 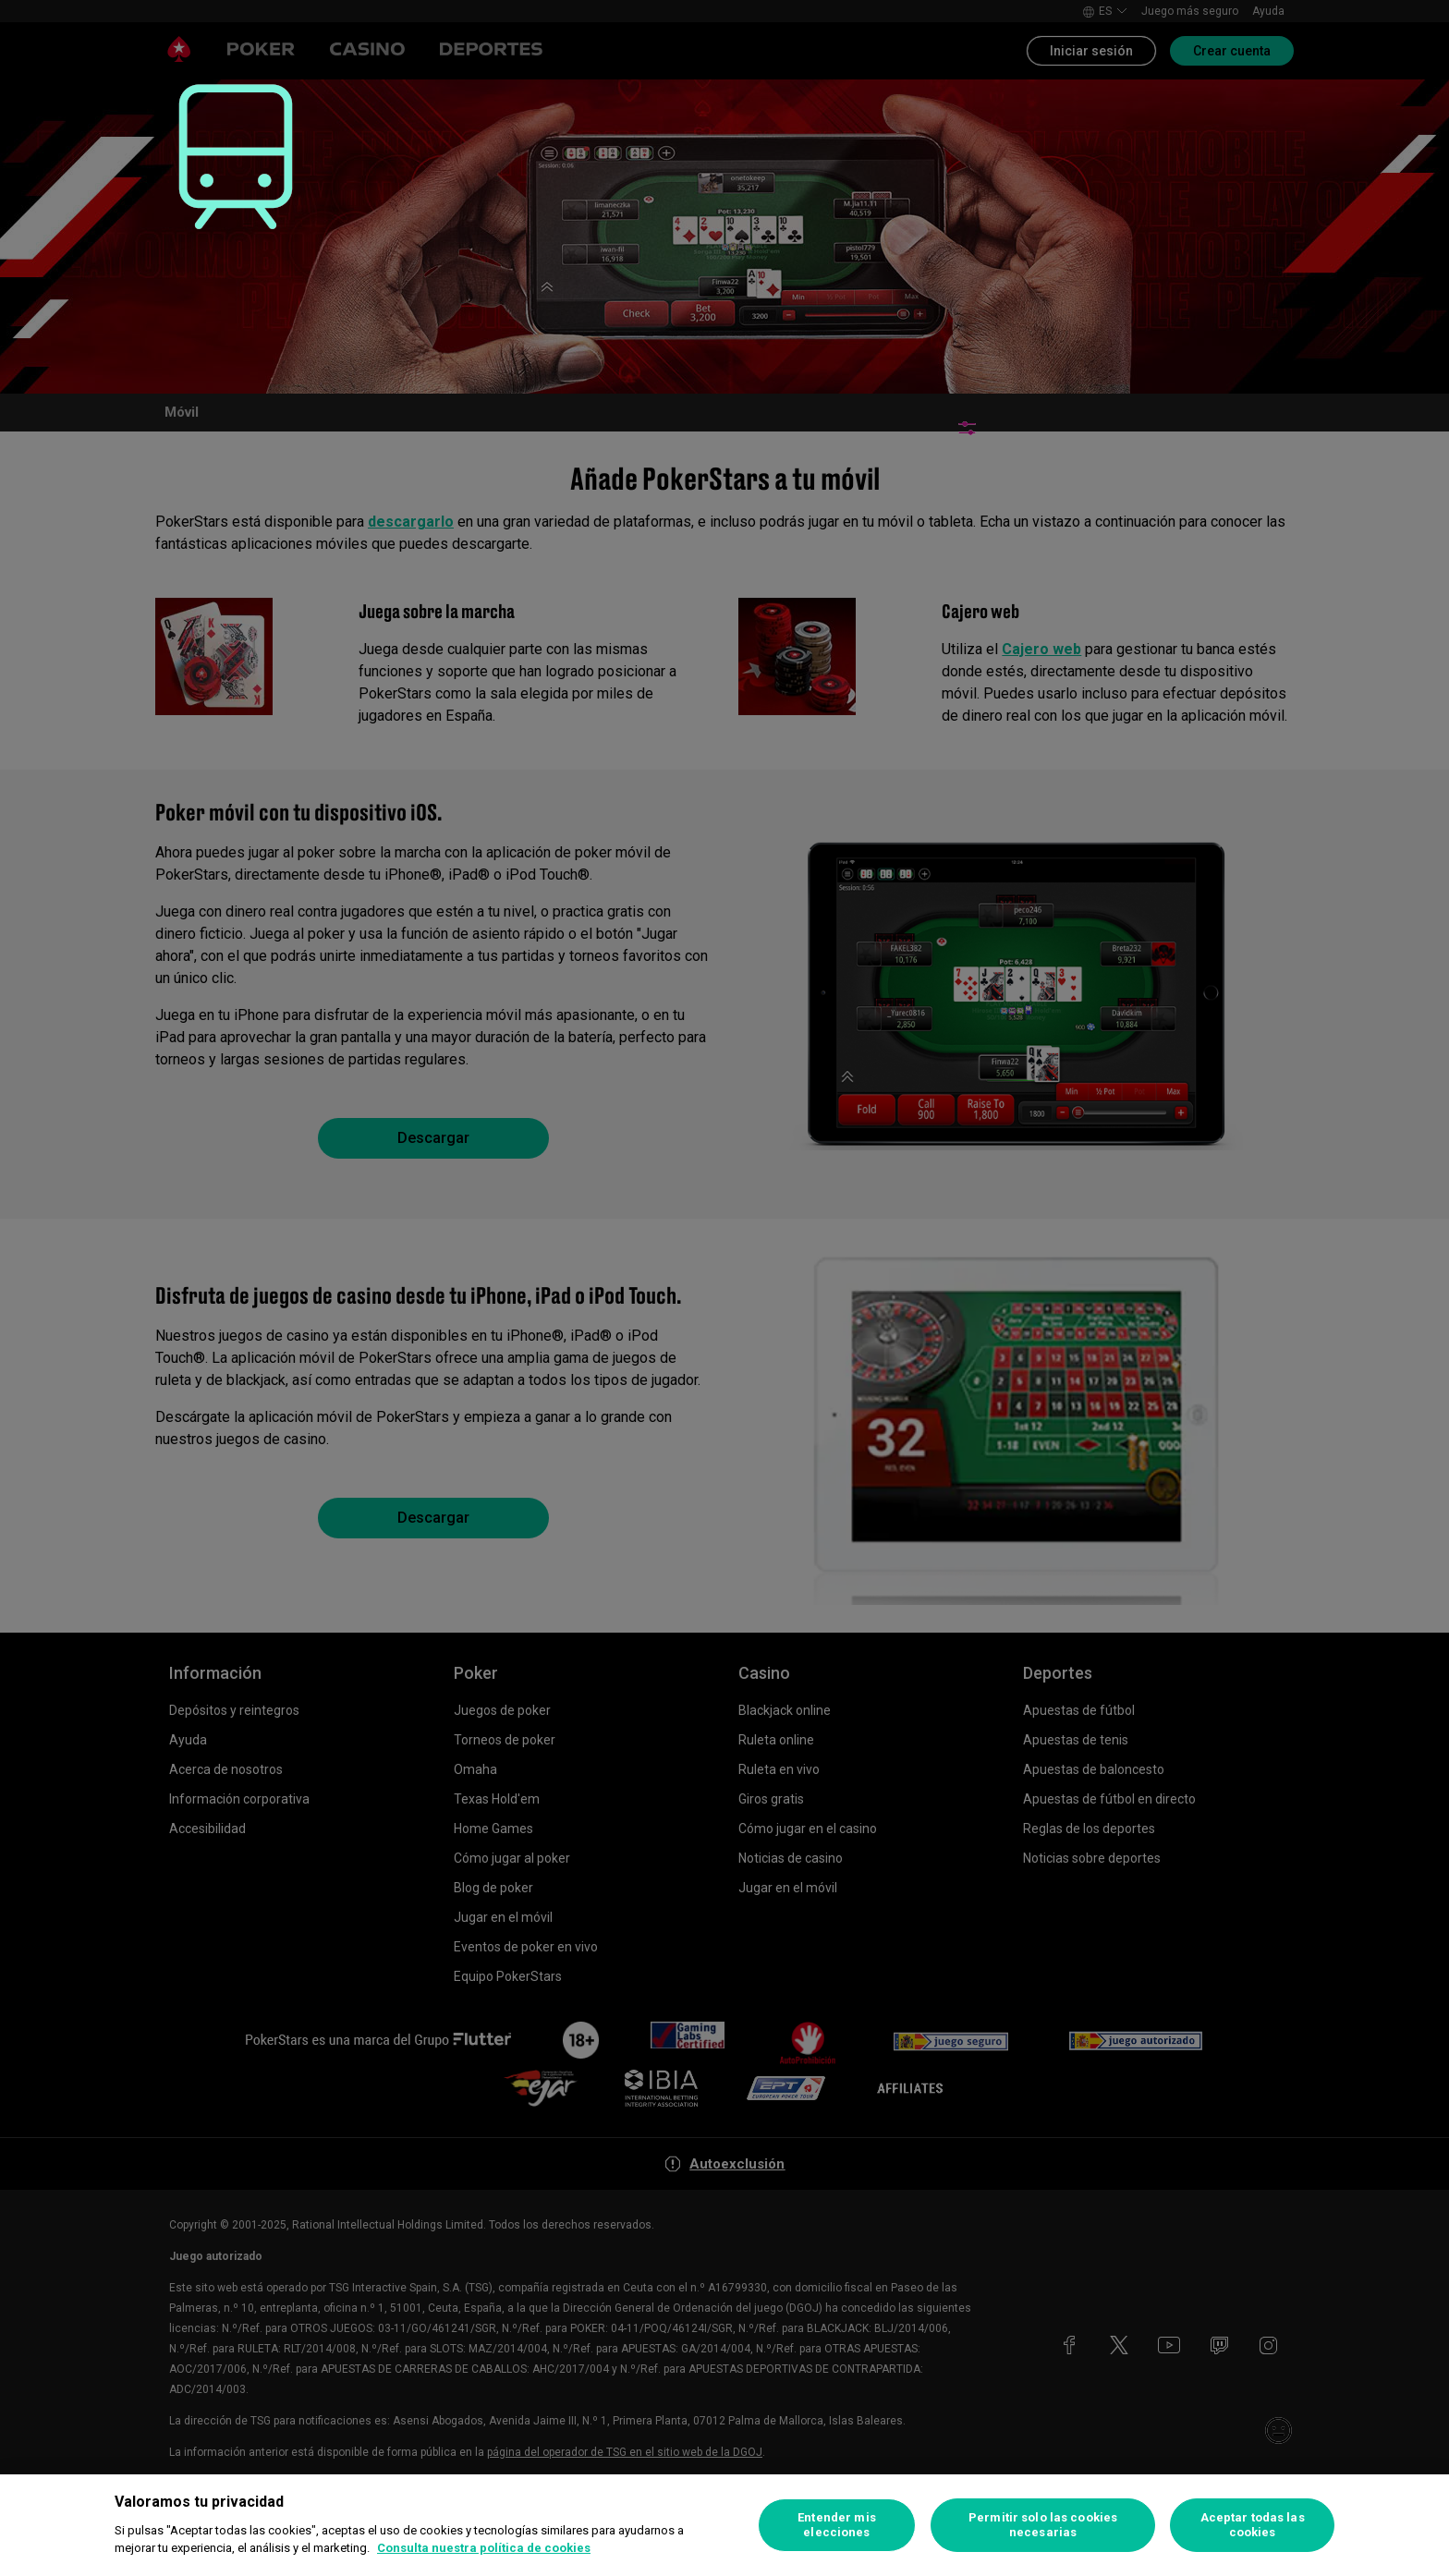 What do you see at coordinates (967, 428) in the screenshot?
I see `adjust settings or preferences` at bounding box center [967, 428].